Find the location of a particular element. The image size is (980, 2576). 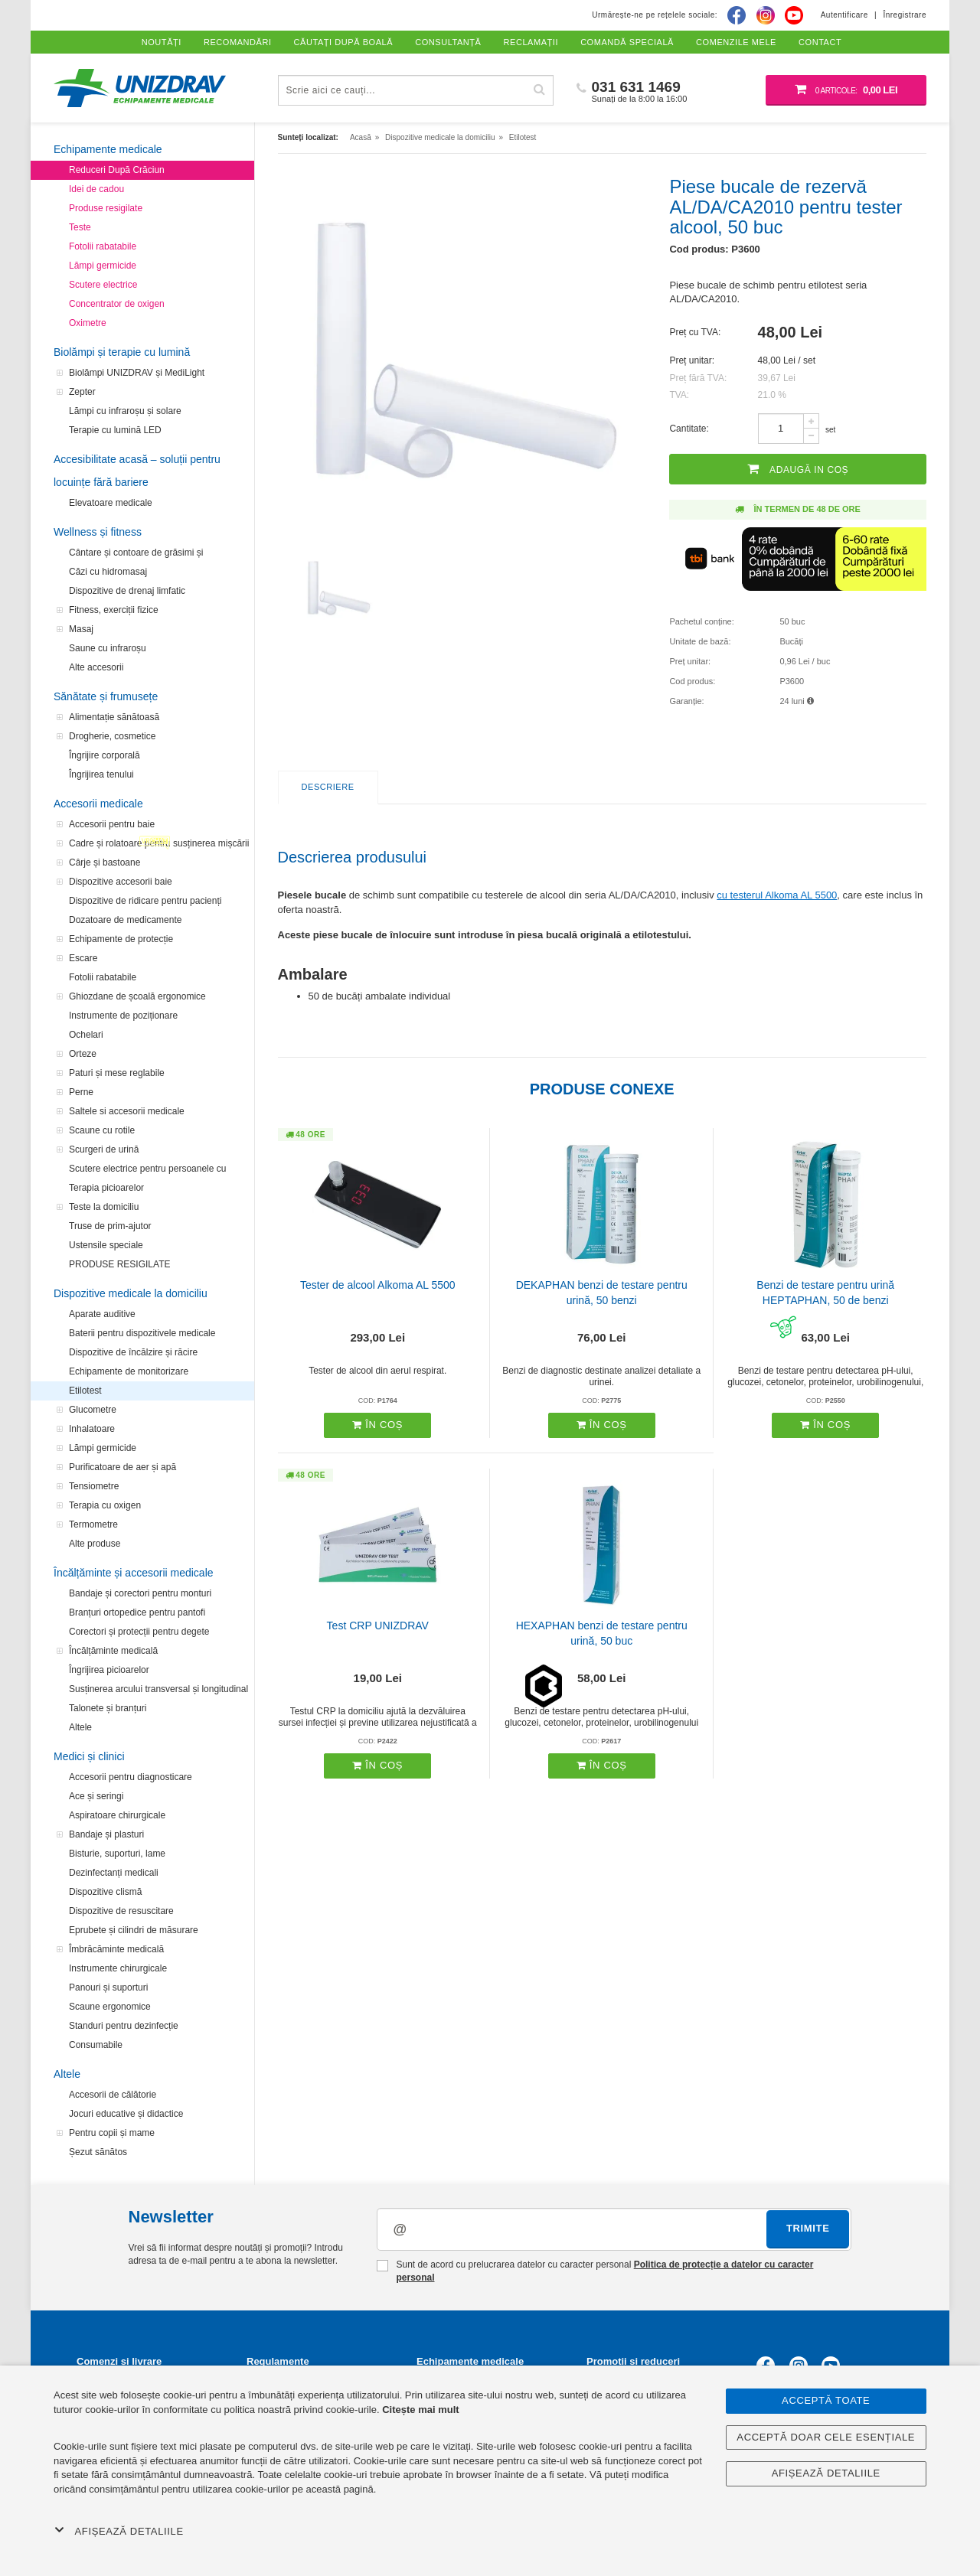

open the Bakaláři school management app is located at coordinates (544, 1686).